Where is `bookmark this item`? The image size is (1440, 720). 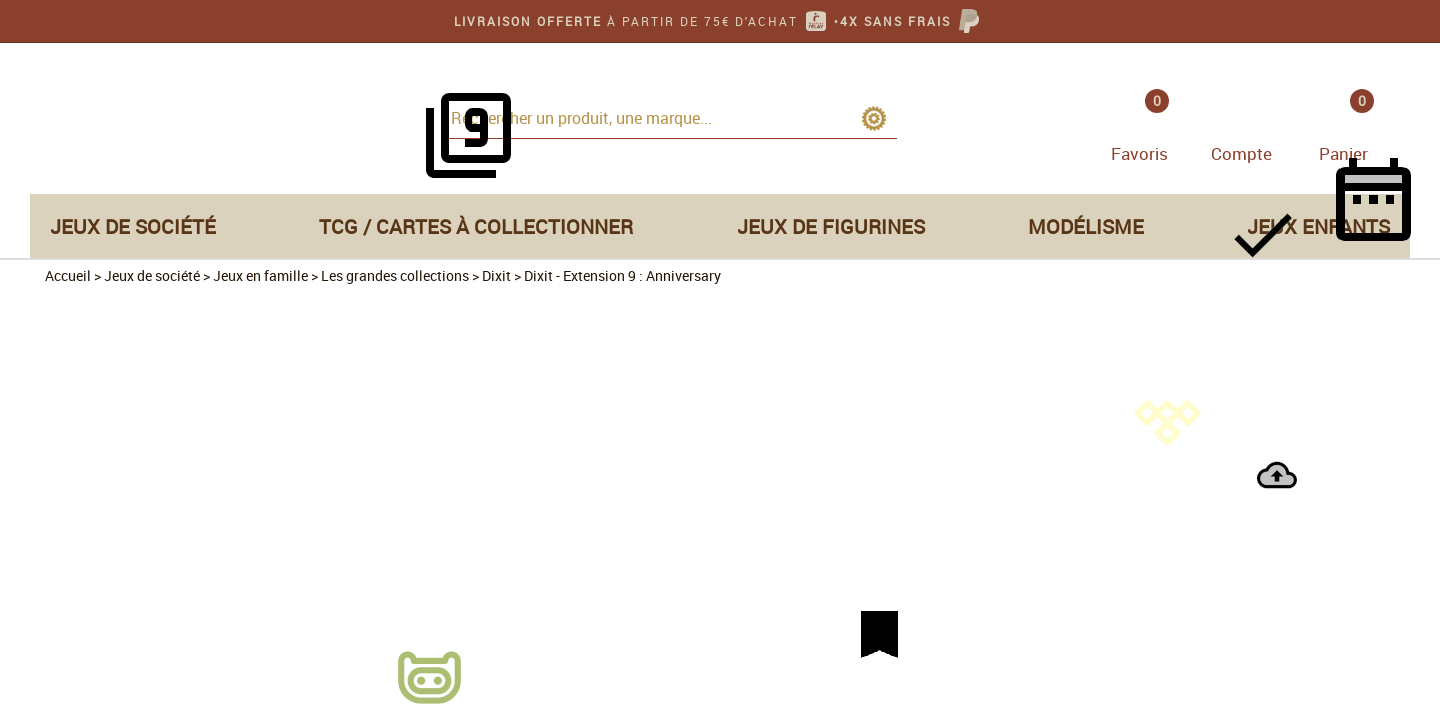 bookmark this item is located at coordinates (879, 634).